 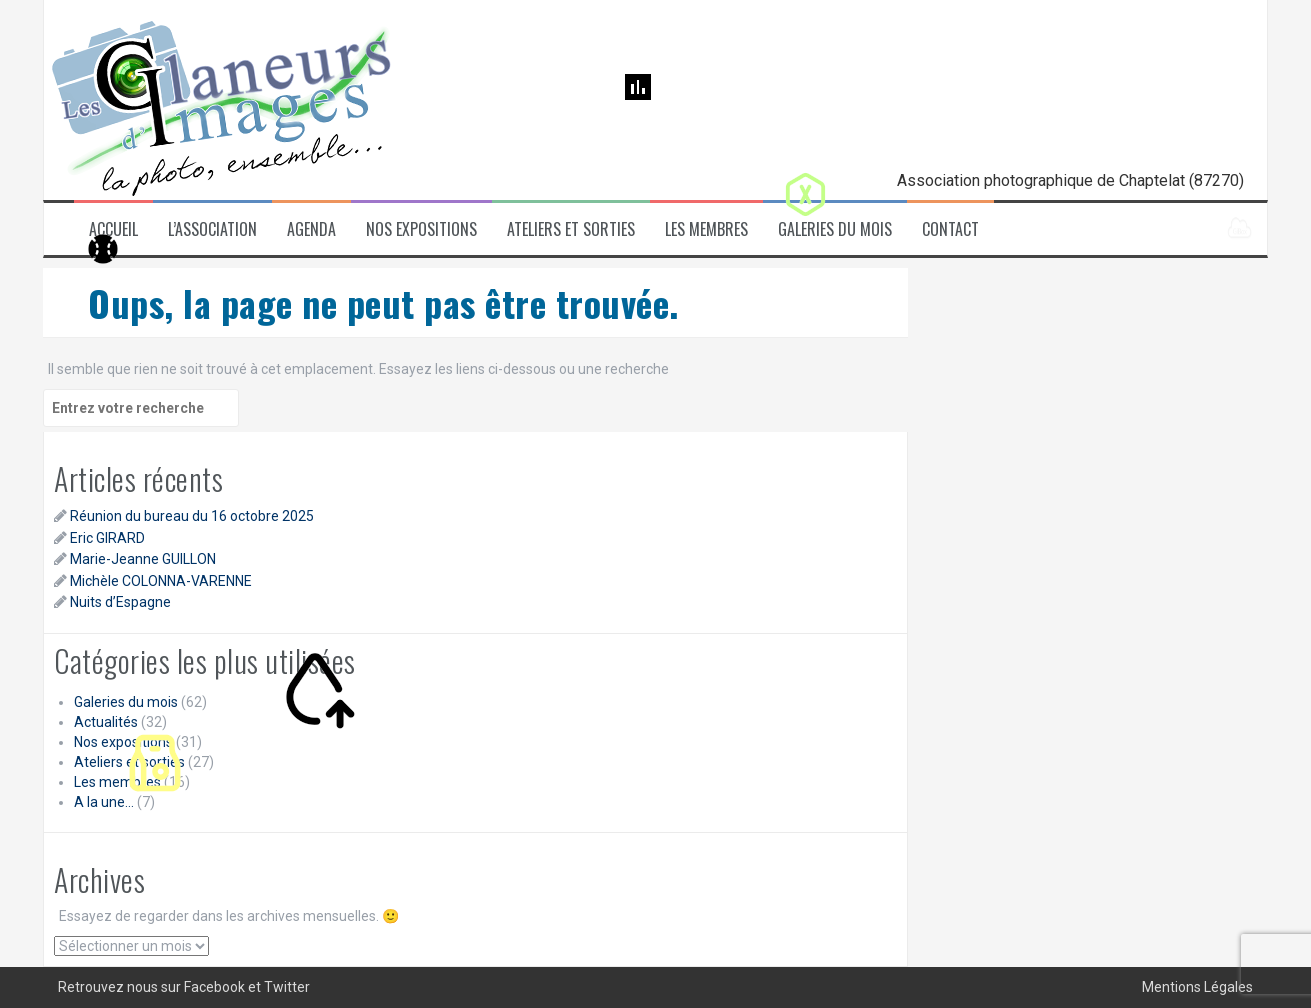 What do you see at coordinates (805, 194) in the screenshot?
I see `close or cancel action` at bounding box center [805, 194].